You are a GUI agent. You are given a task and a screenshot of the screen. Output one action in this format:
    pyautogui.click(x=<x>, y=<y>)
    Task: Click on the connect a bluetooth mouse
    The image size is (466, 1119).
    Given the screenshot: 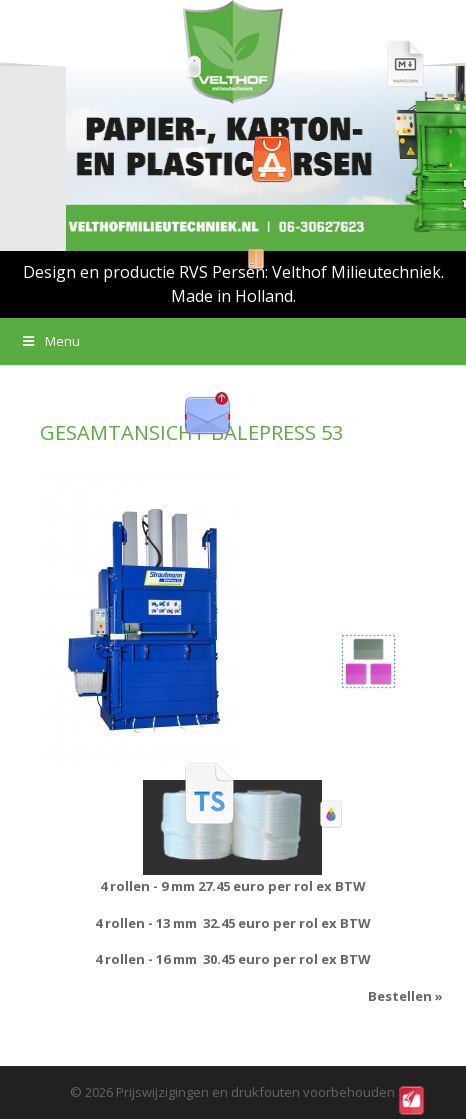 What is the action you would take?
    pyautogui.click(x=194, y=67)
    